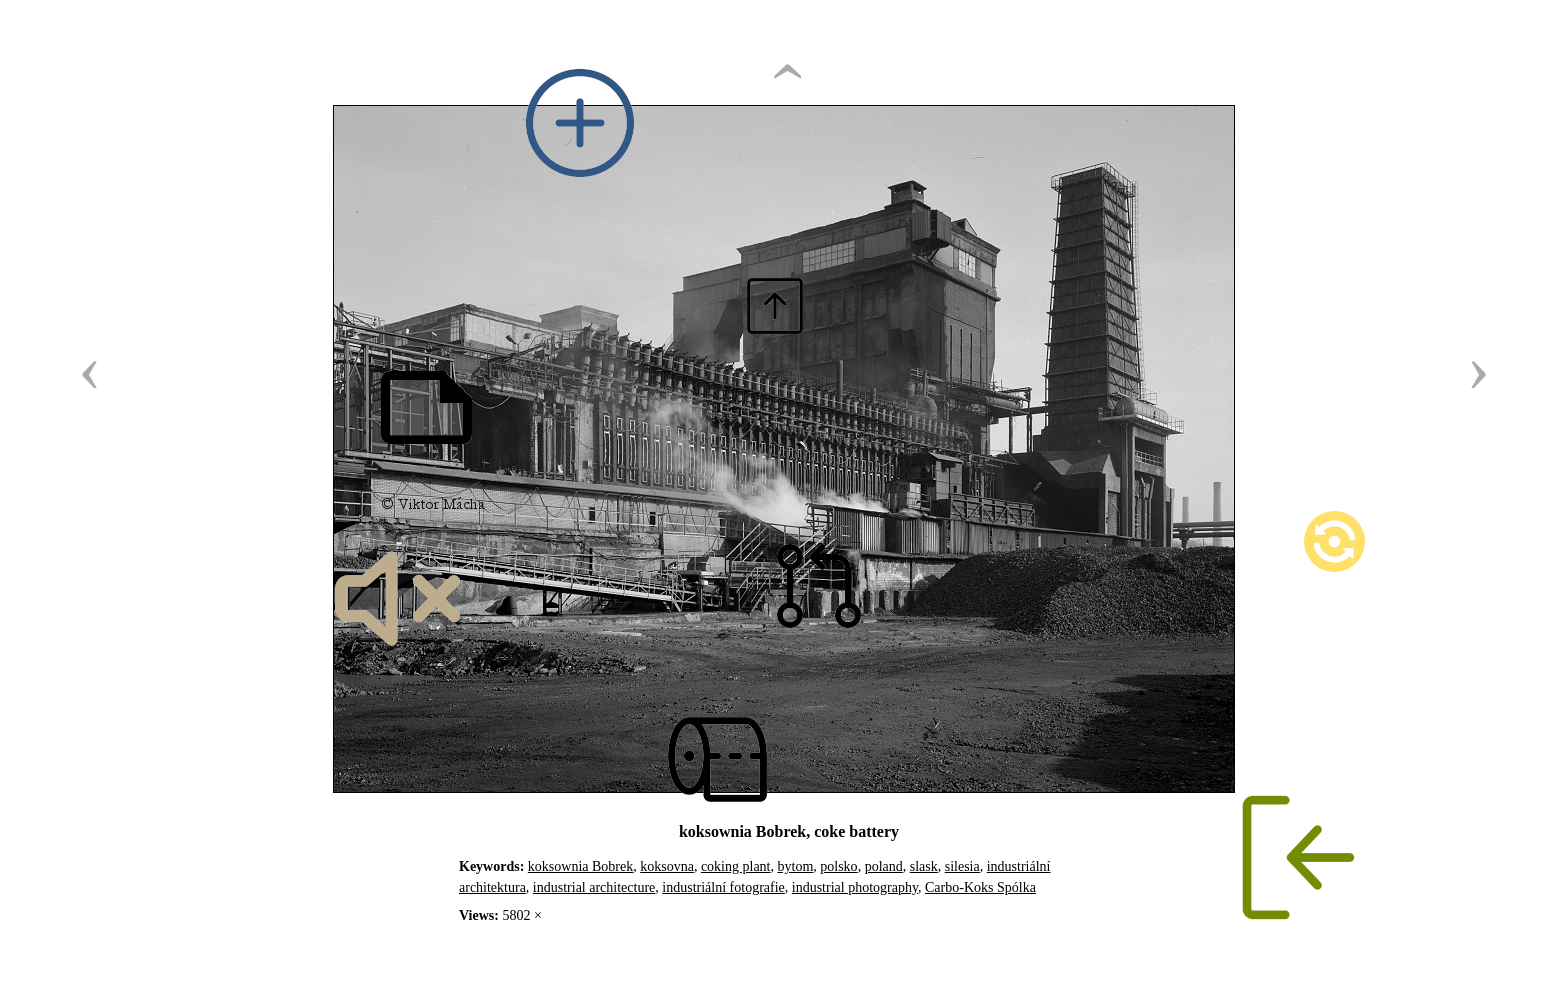 Image resolution: width=1568 pixels, height=1008 pixels. What do you see at coordinates (1334, 541) in the screenshot?
I see `reopen a closed issue` at bounding box center [1334, 541].